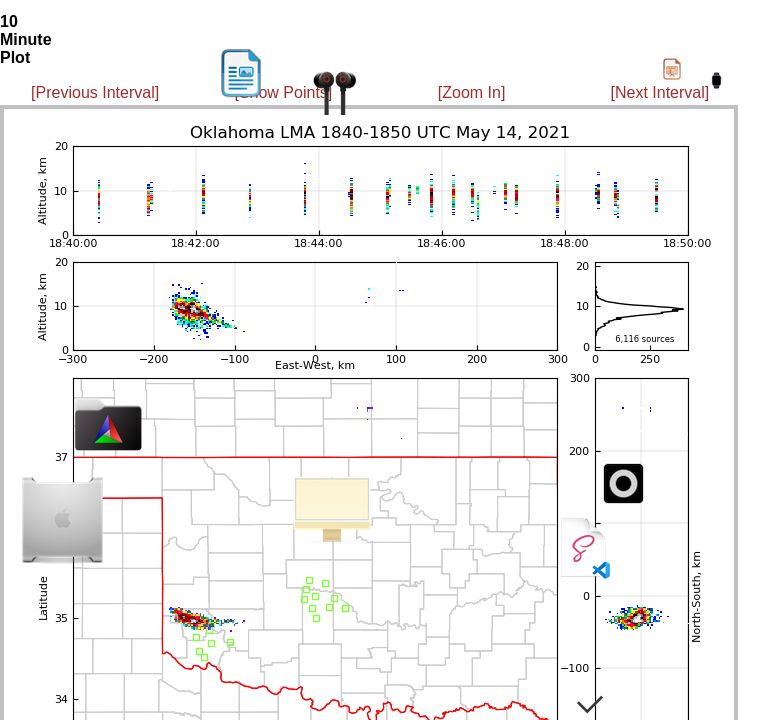  Describe the element at coordinates (108, 426) in the screenshot. I see `folder containing cmake build configuration files` at that location.